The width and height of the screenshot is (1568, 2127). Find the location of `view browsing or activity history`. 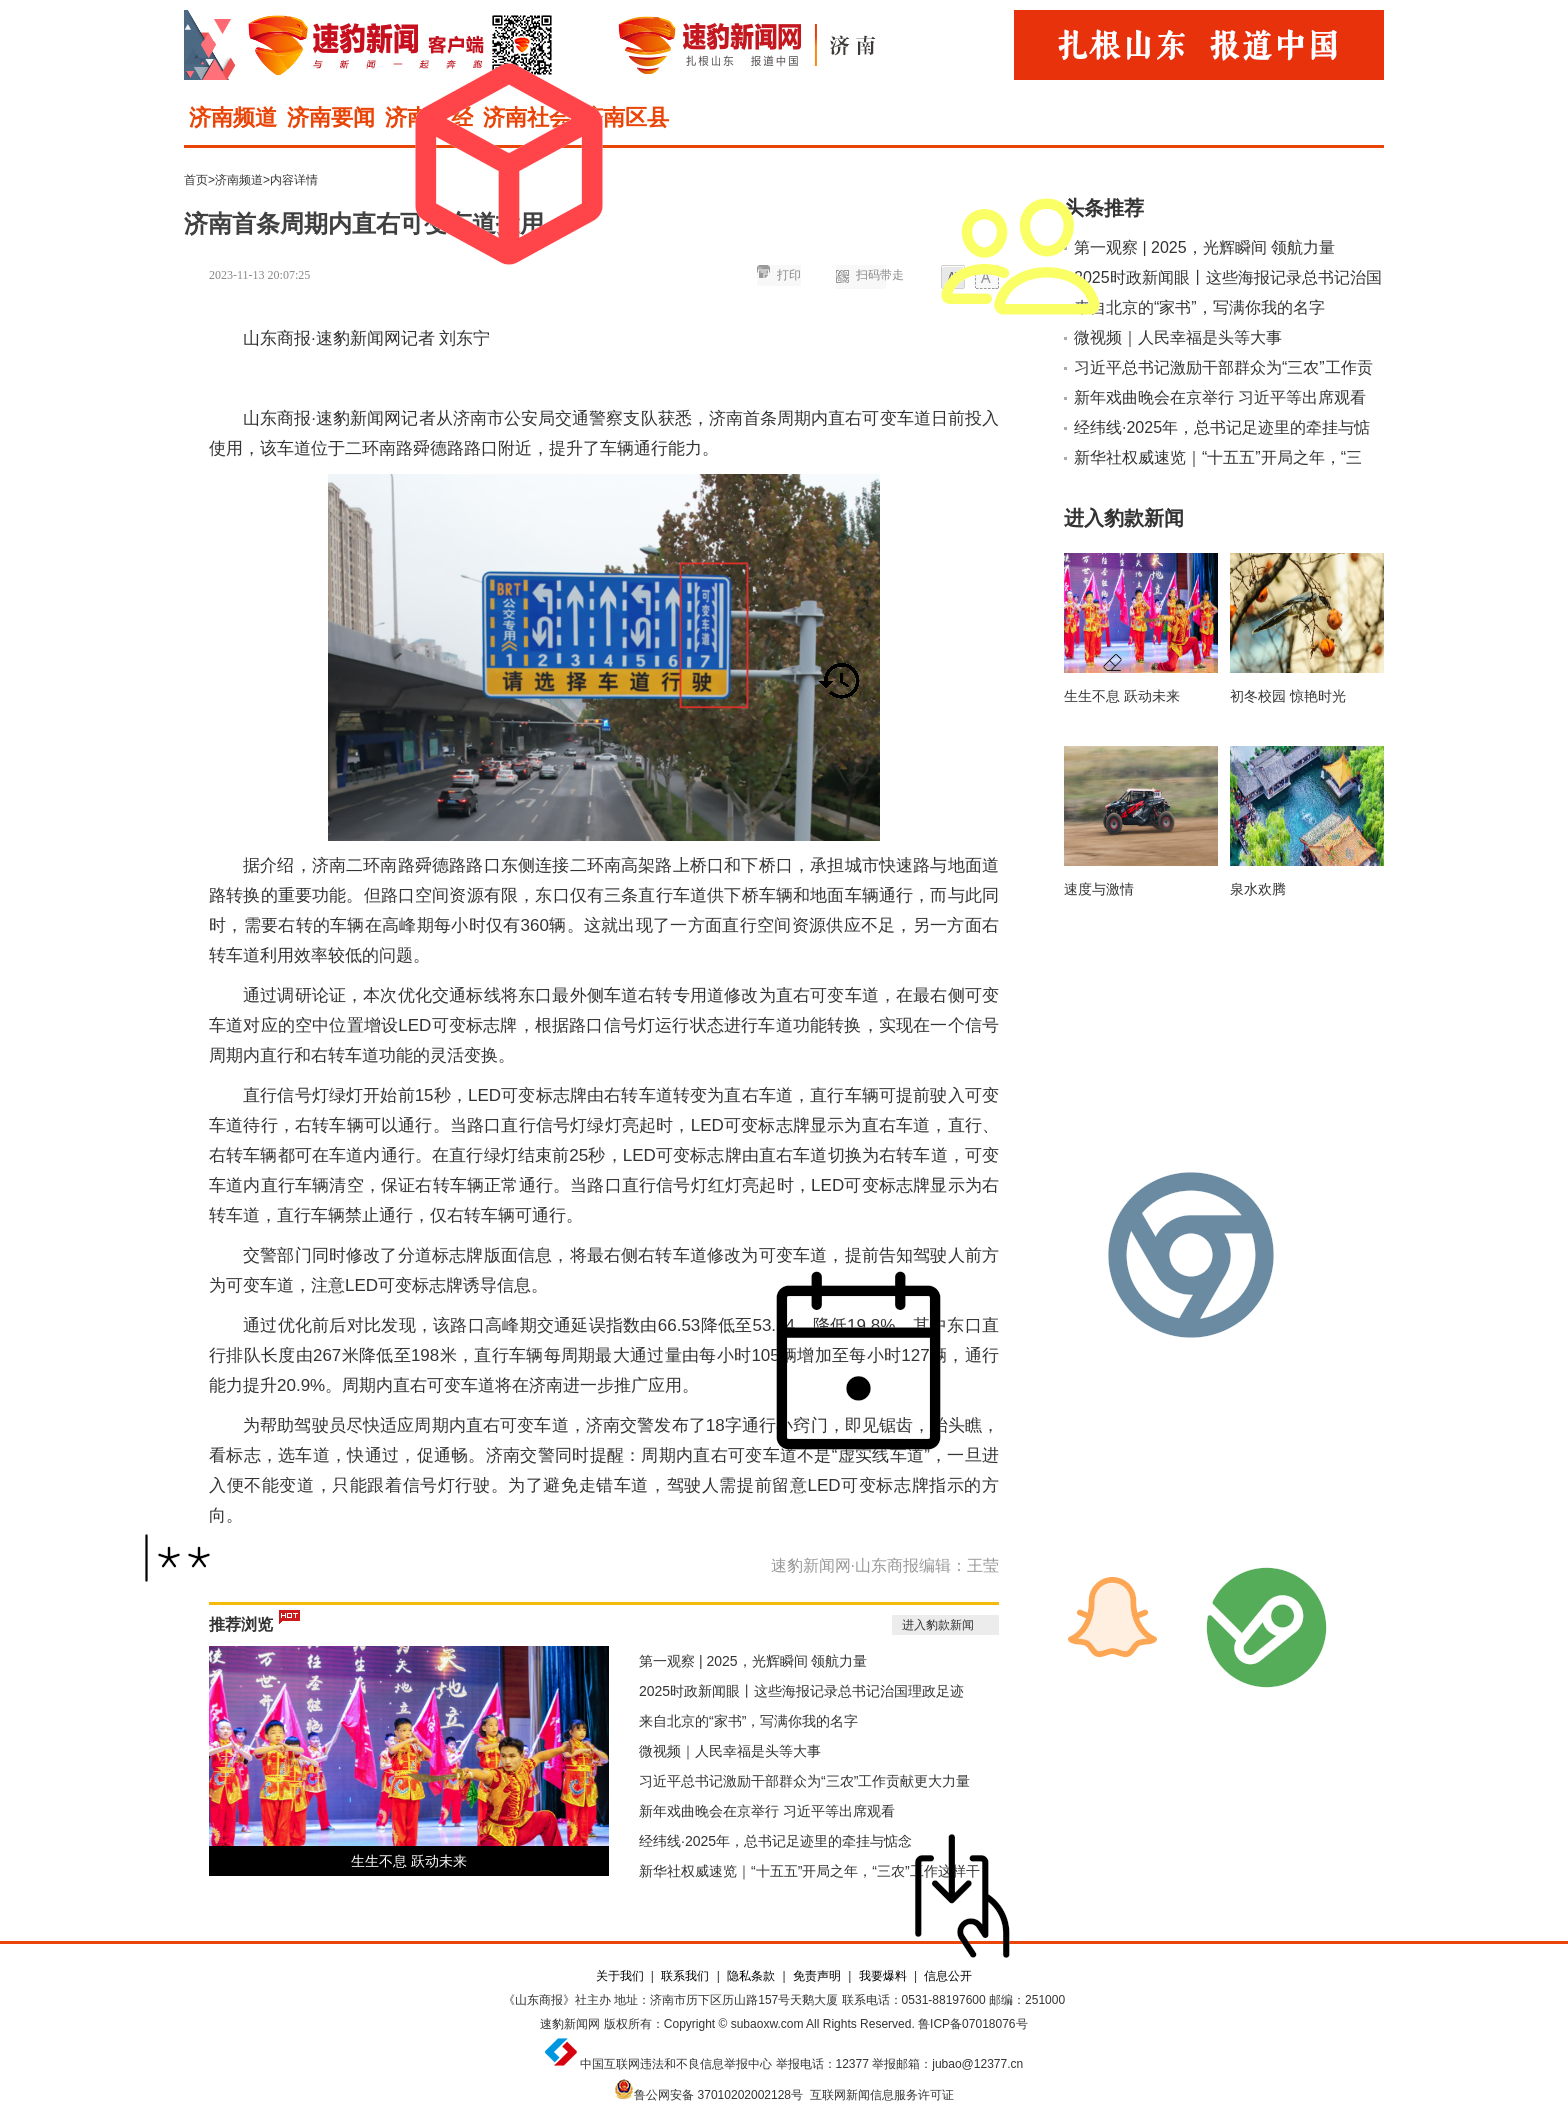

view browsing or activity history is located at coordinates (840, 681).